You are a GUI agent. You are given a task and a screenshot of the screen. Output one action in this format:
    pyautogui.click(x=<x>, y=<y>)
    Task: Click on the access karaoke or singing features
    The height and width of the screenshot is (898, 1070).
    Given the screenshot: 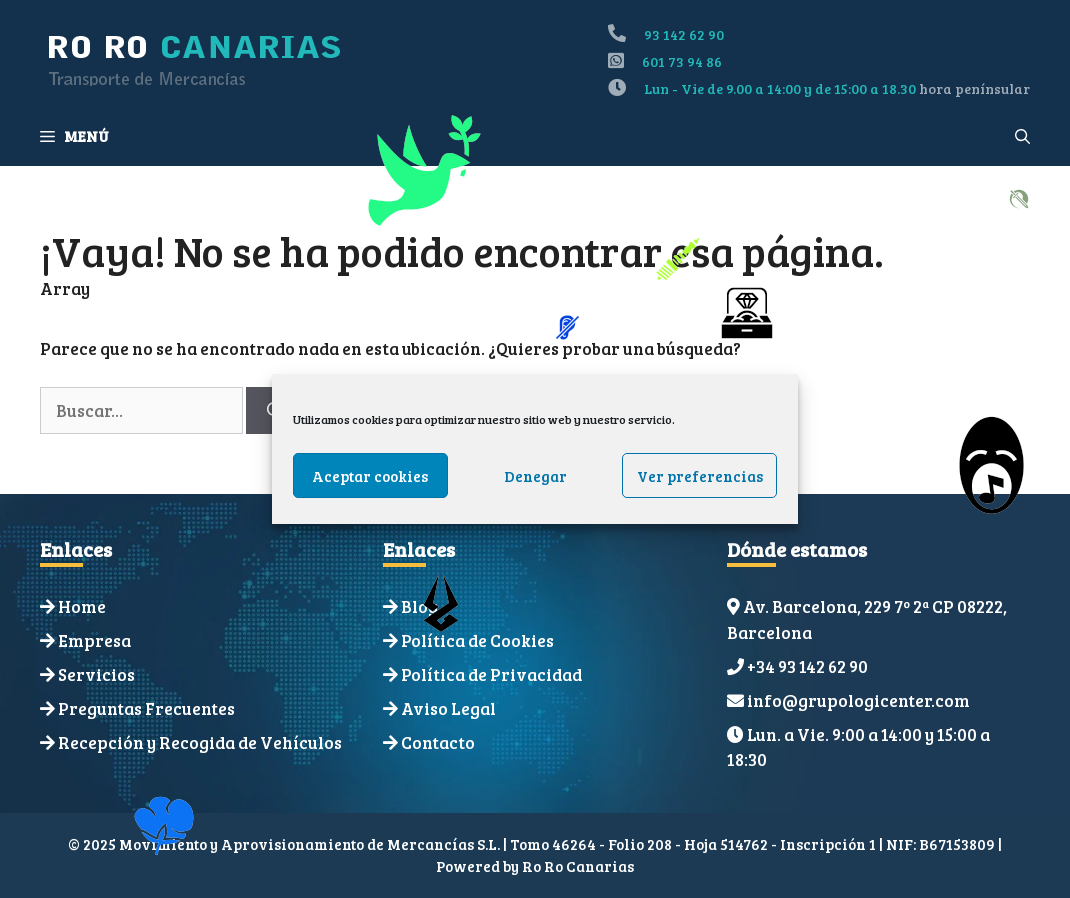 What is the action you would take?
    pyautogui.click(x=992, y=465)
    